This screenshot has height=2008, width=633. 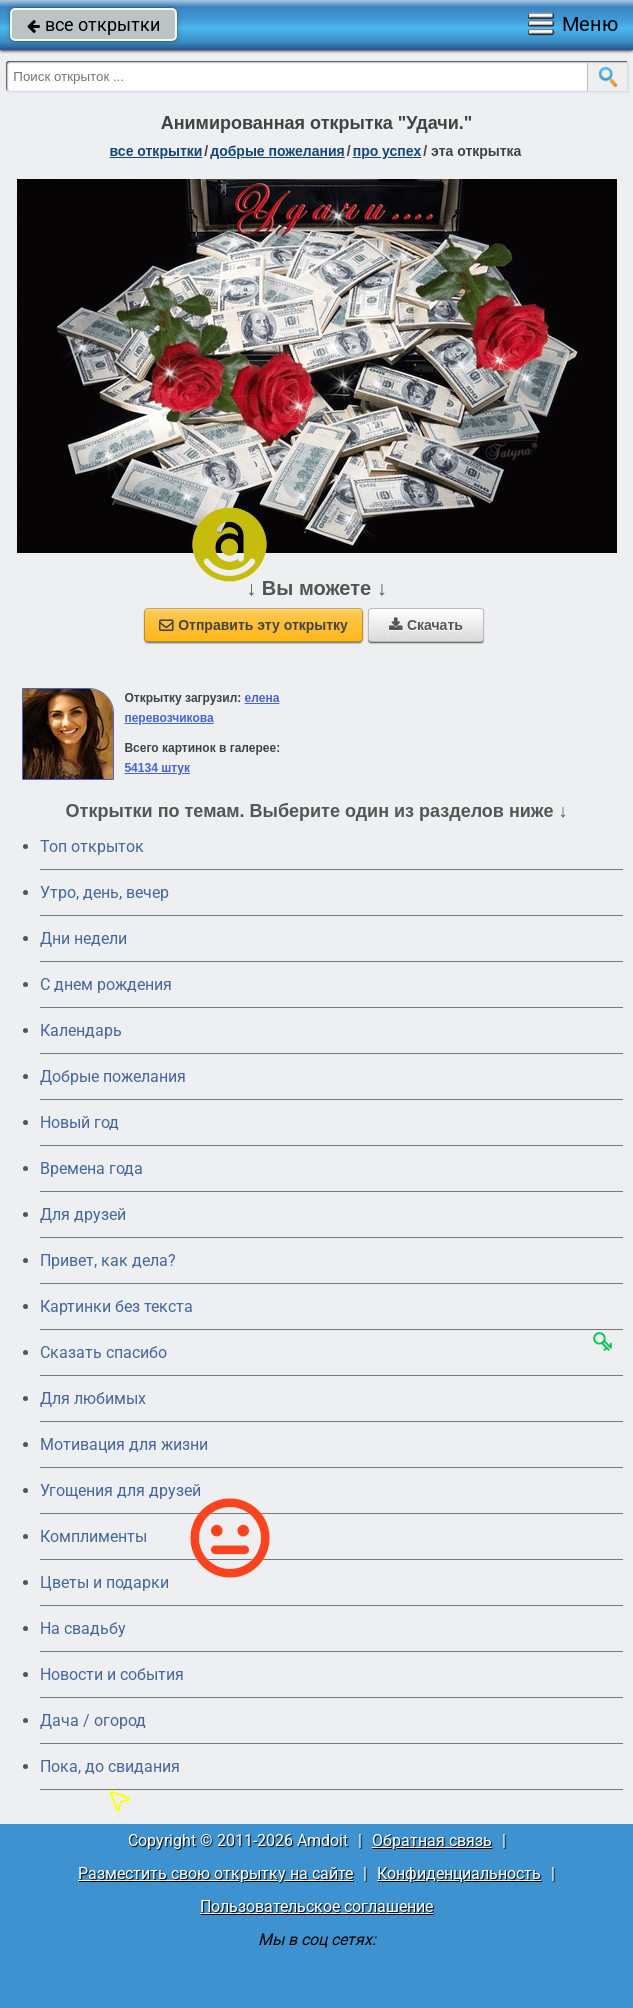 What do you see at coordinates (602, 1341) in the screenshot?
I see `select intergender or non-binary gender option` at bounding box center [602, 1341].